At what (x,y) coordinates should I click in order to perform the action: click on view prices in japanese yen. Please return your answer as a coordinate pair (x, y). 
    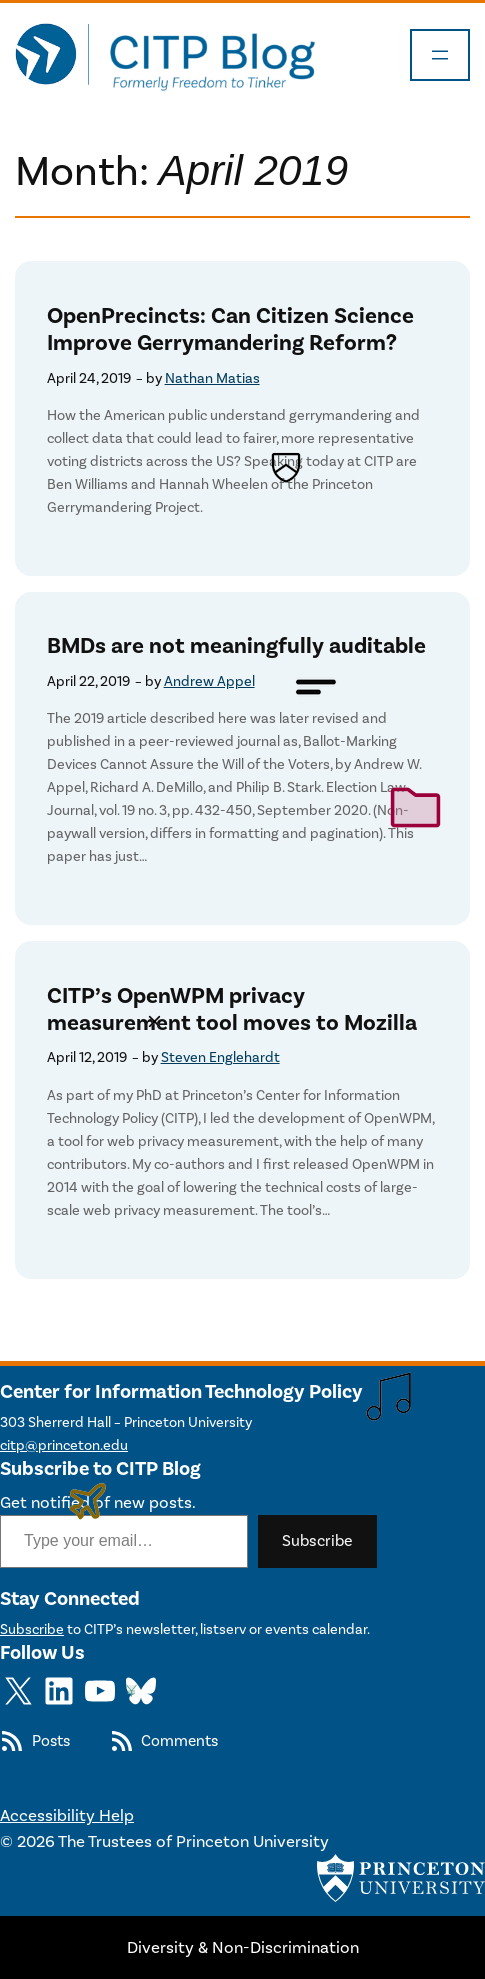
    Looking at the image, I should click on (131, 1690).